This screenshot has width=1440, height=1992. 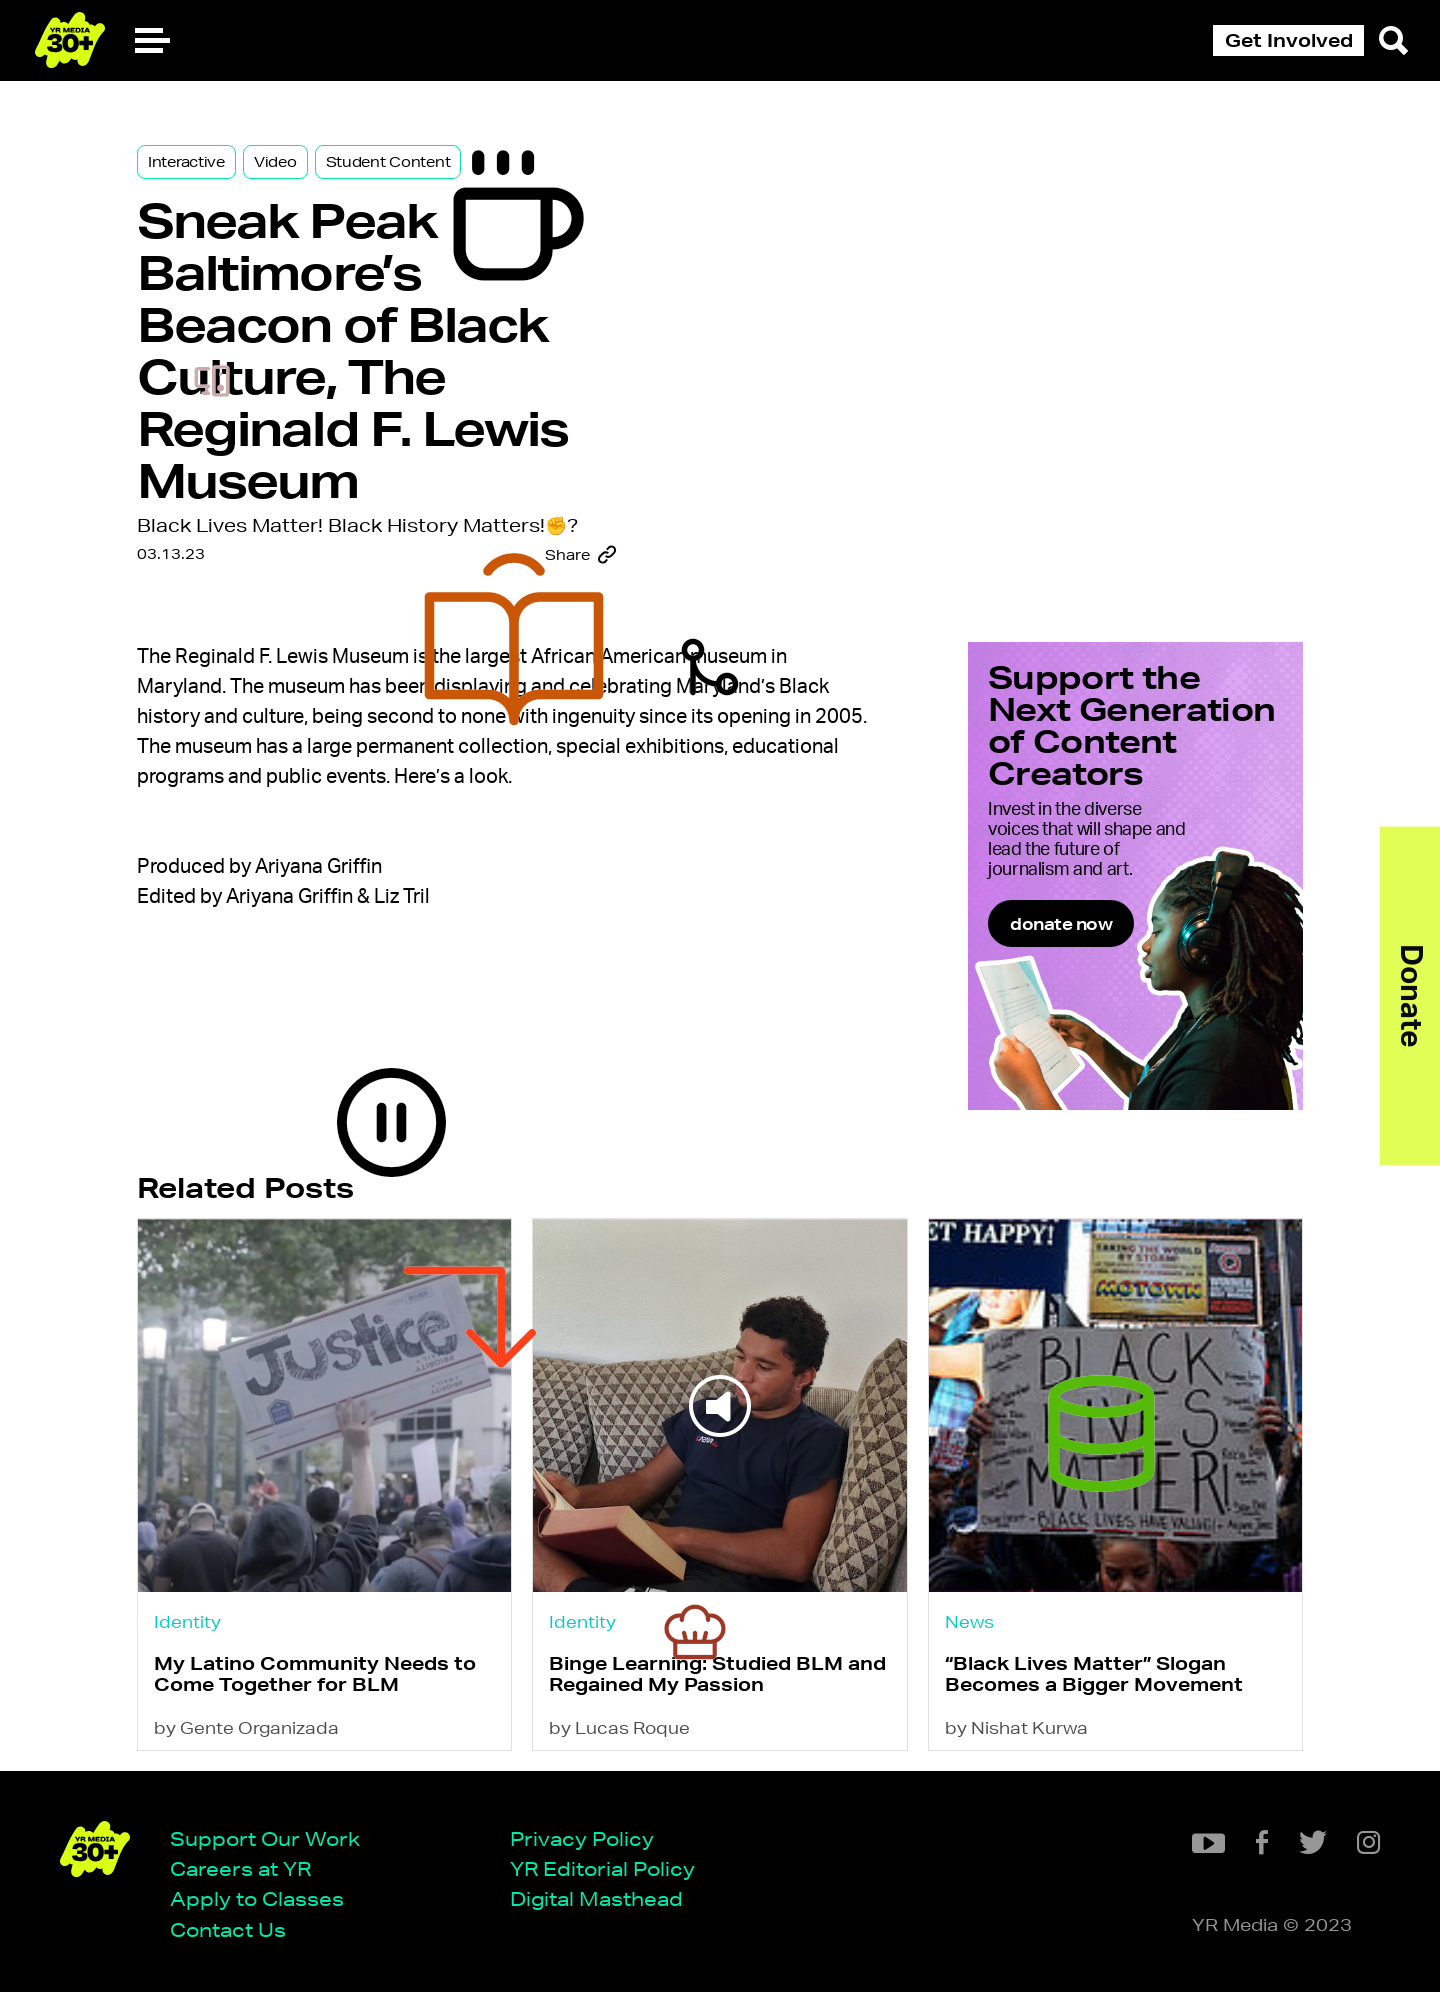 I want to click on view user profile or contact details, so click(x=514, y=636).